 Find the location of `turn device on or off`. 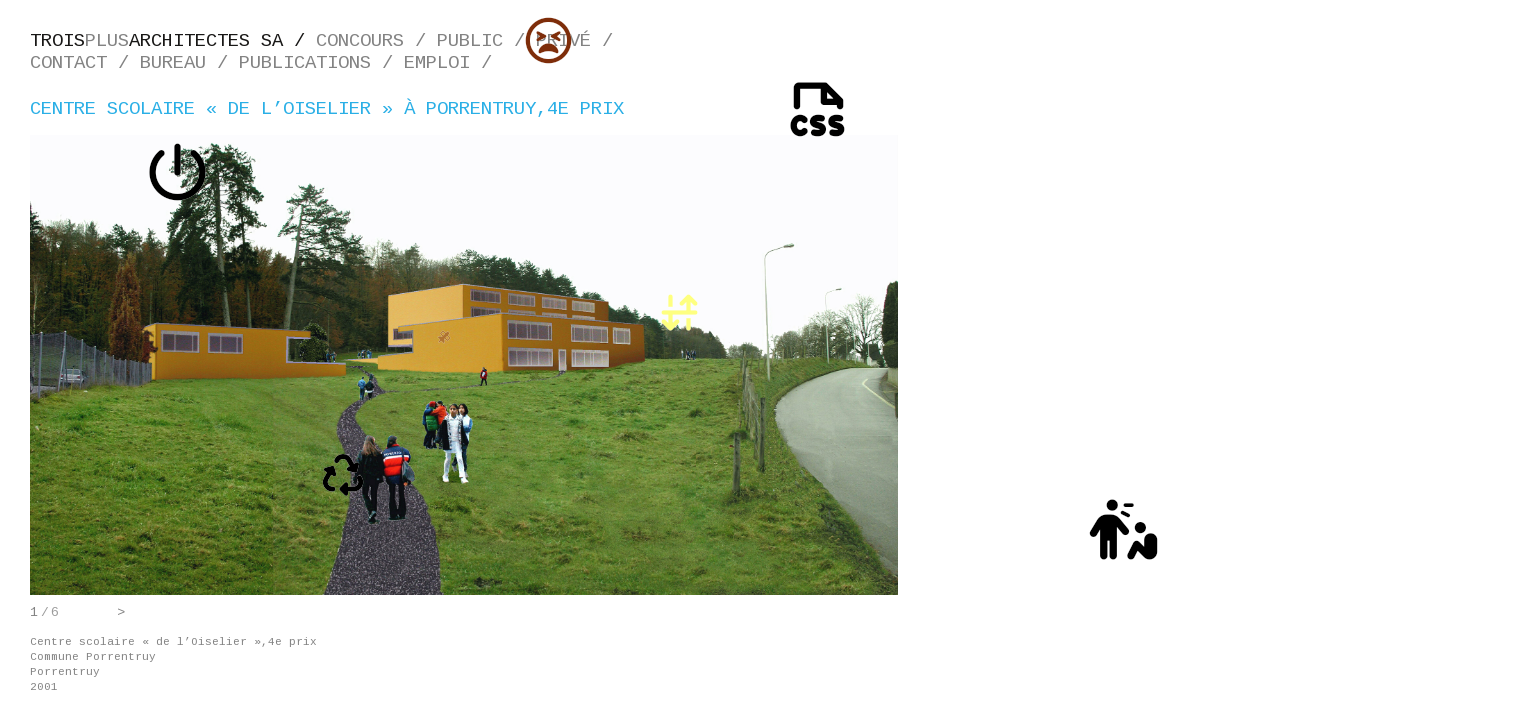

turn device on or off is located at coordinates (177, 172).